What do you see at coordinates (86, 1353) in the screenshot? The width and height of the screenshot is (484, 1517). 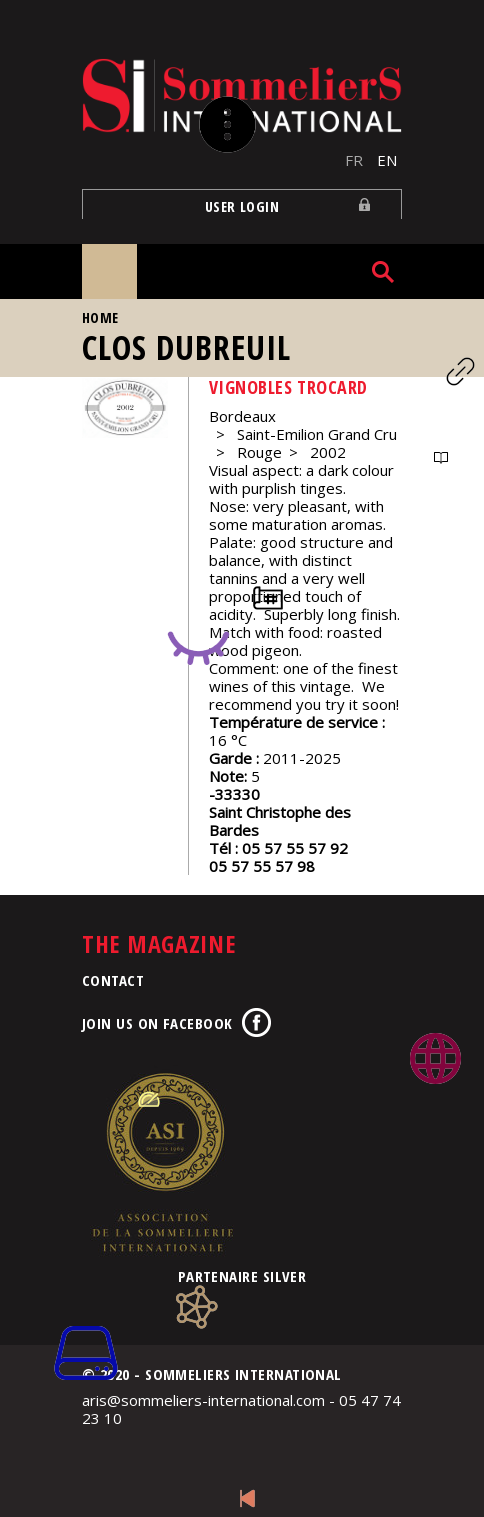 I see `access server settings or management` at bounding box center [86, 1353].